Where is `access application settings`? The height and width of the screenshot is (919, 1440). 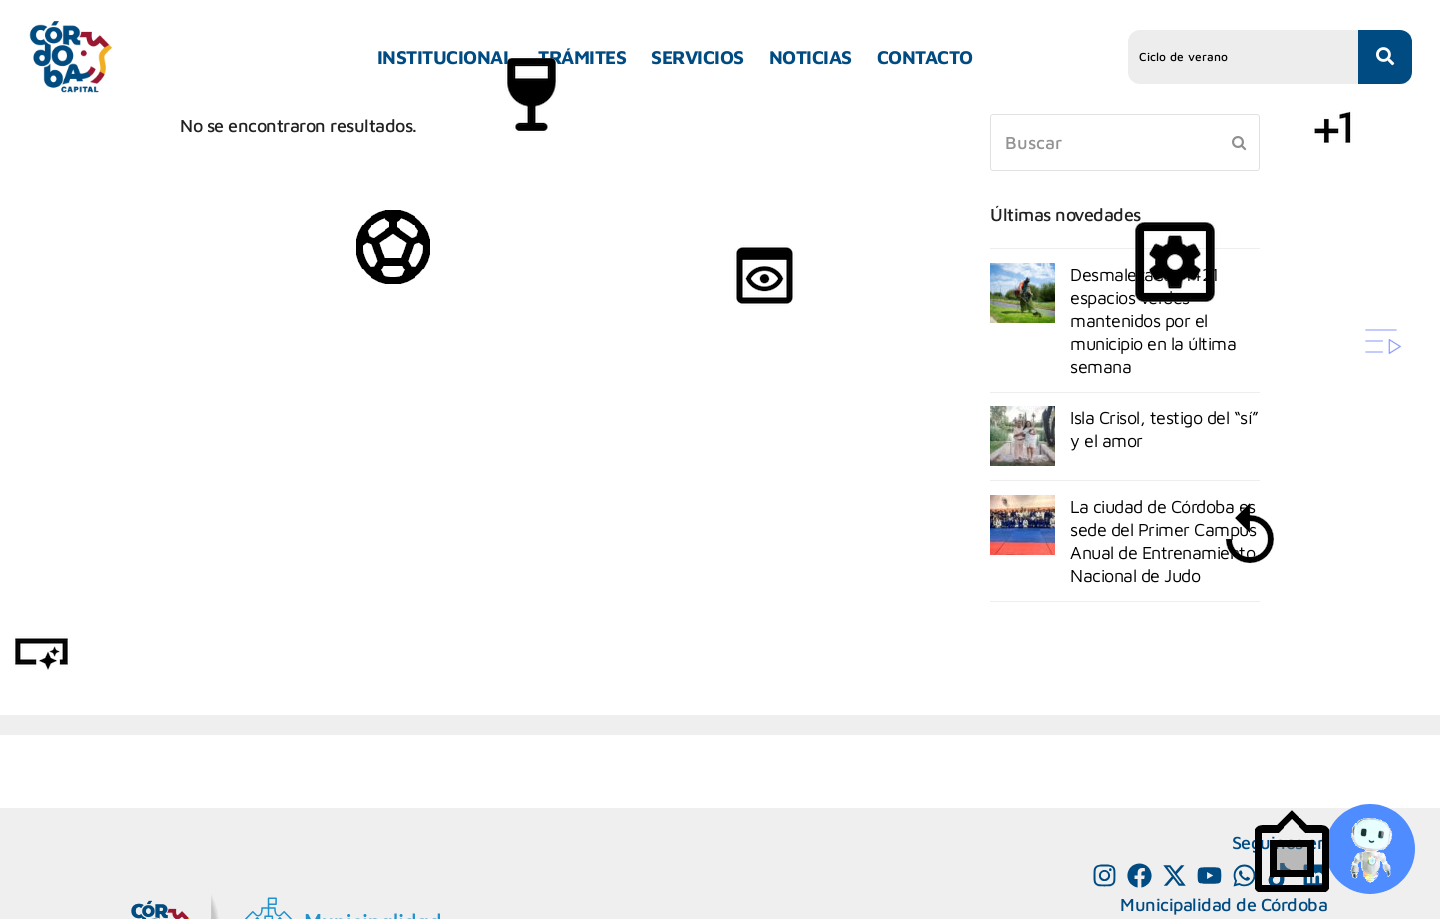
access application settings is located at coordinates (1175, 262).